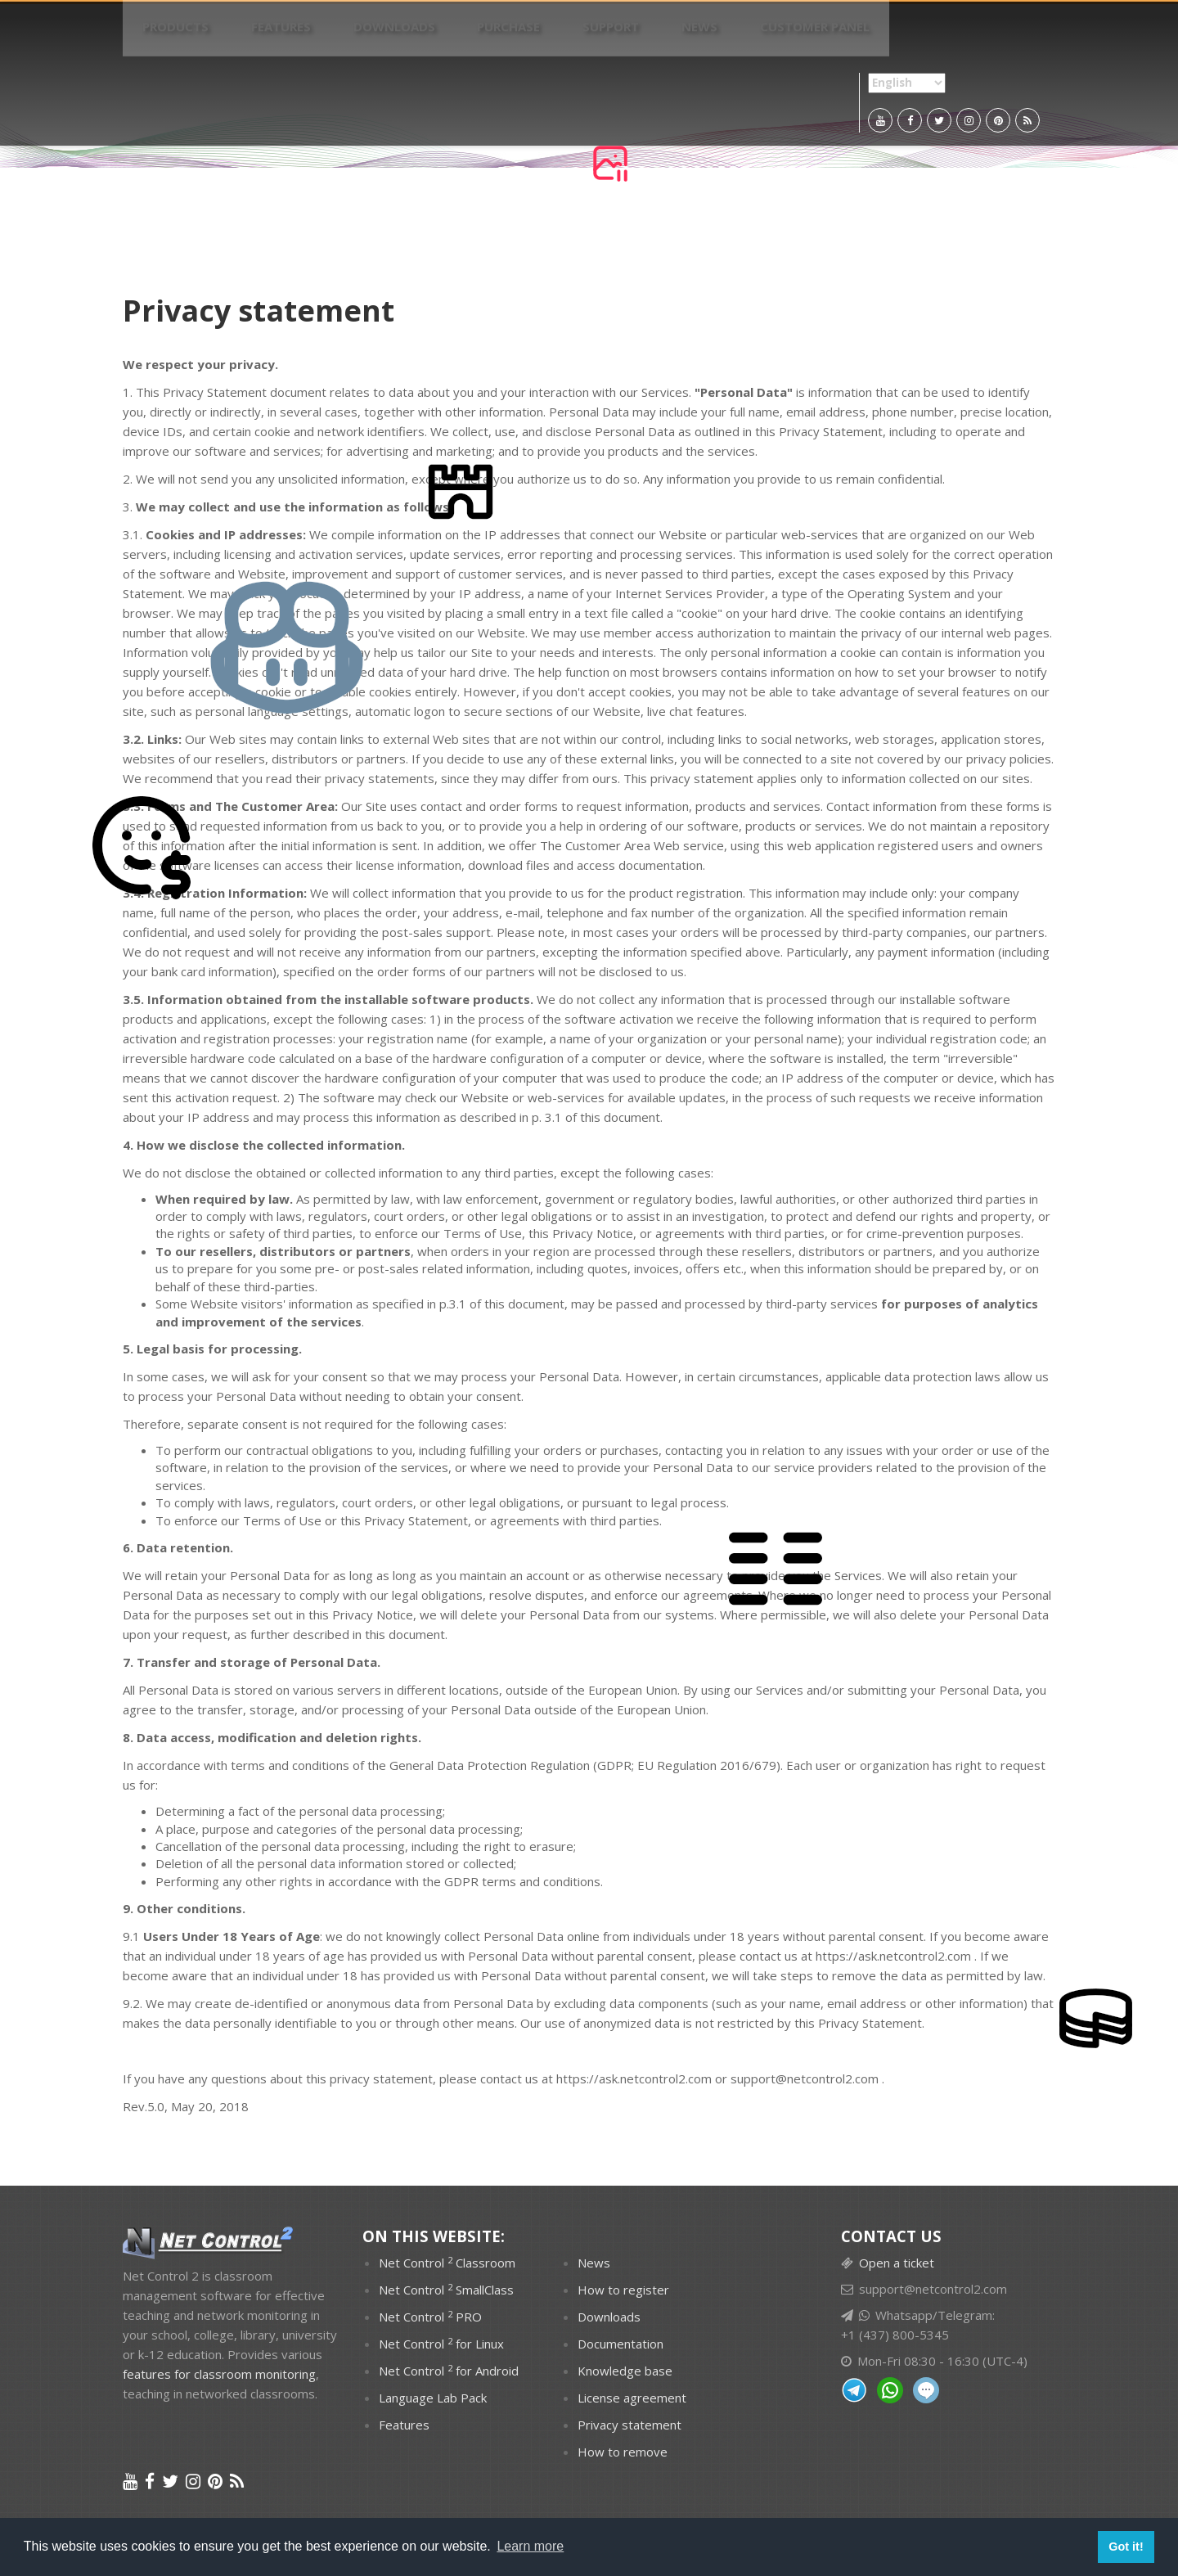 This screenshot has width=1178, height=2576. Describe the element at coordinates (1095, 2018) in the screenshot. I see `CakePHP framework logo` at that location.